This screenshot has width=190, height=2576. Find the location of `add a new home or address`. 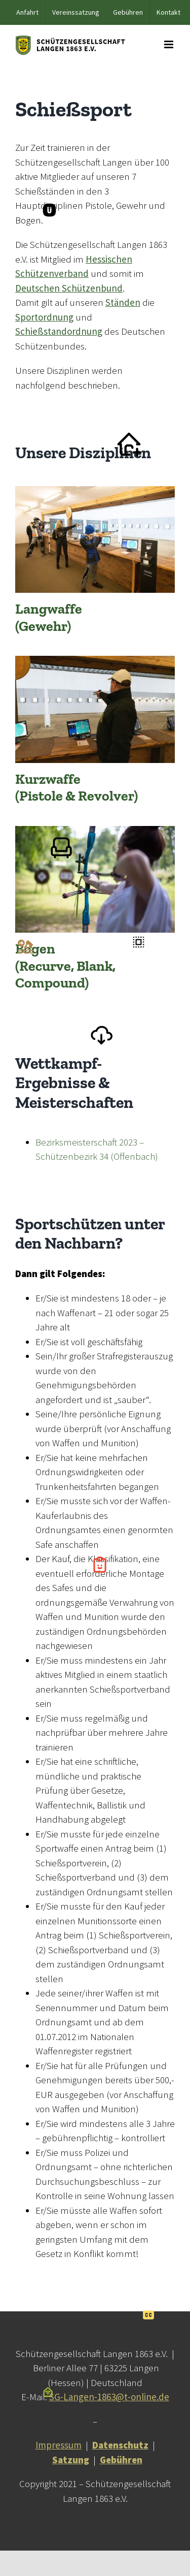

add a new home or address is located at coordinates (129, 444).